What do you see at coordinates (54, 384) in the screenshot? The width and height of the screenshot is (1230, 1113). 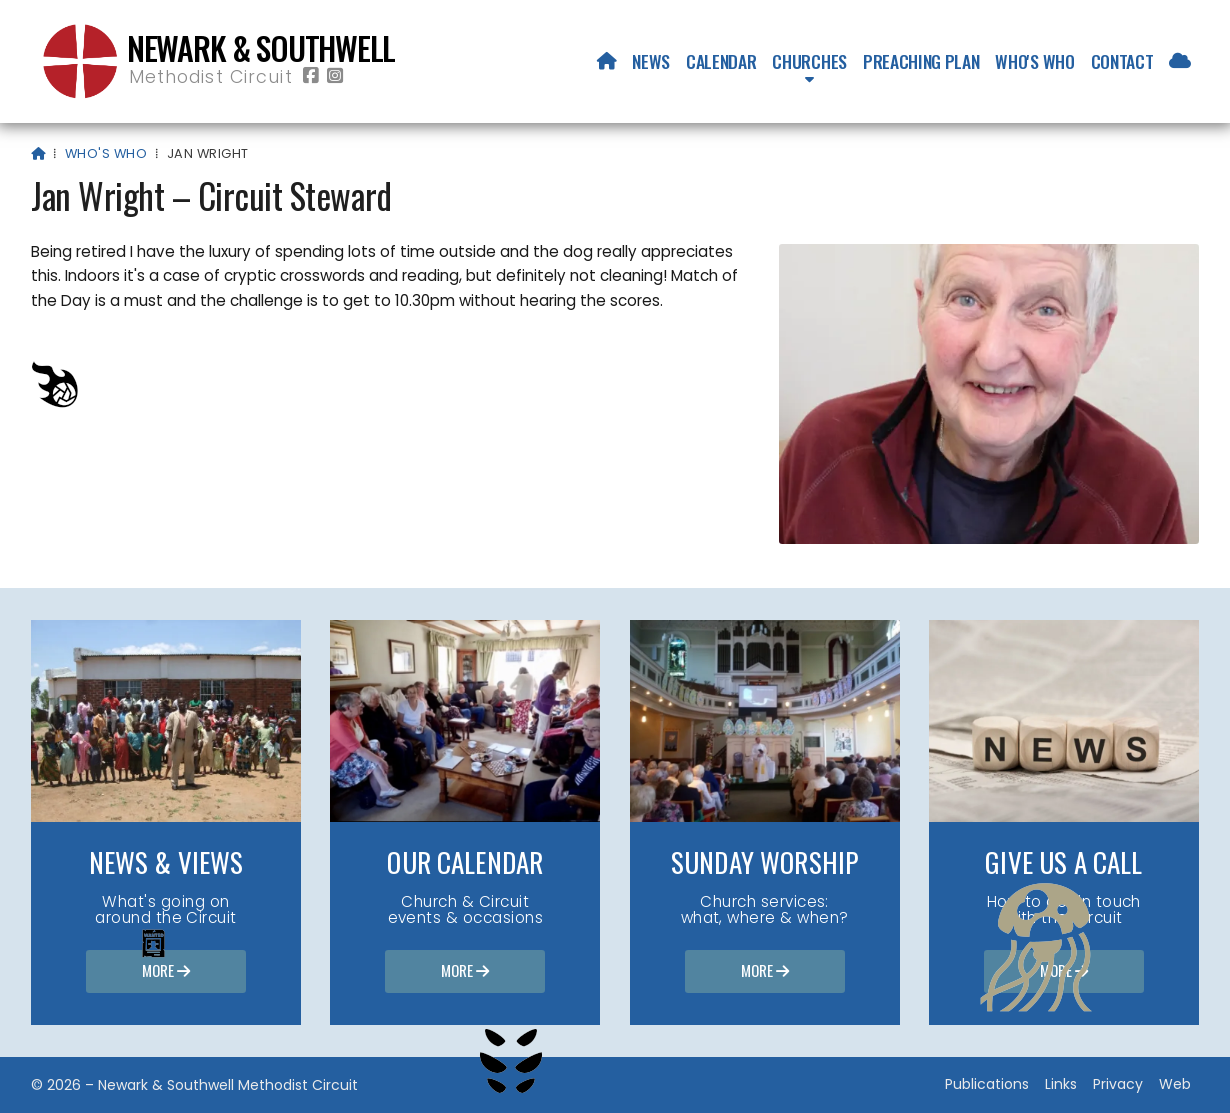 I see `fire-type attack or ability in a game` at bounding box center [54, 384].